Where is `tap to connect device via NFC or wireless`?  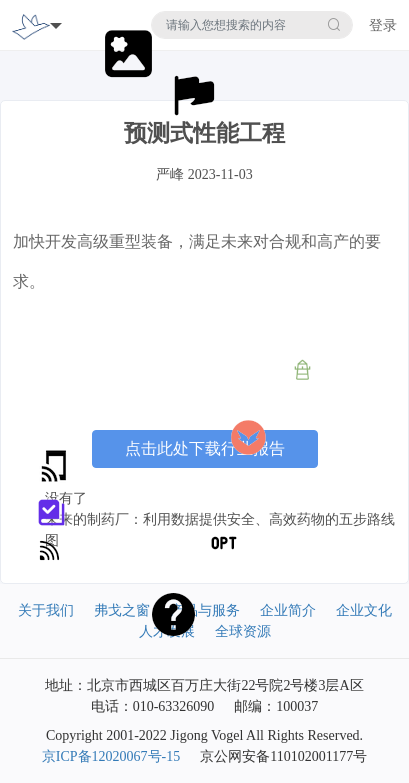 tap to connect device via NFC or wireless is located at coordinates (56, 466).